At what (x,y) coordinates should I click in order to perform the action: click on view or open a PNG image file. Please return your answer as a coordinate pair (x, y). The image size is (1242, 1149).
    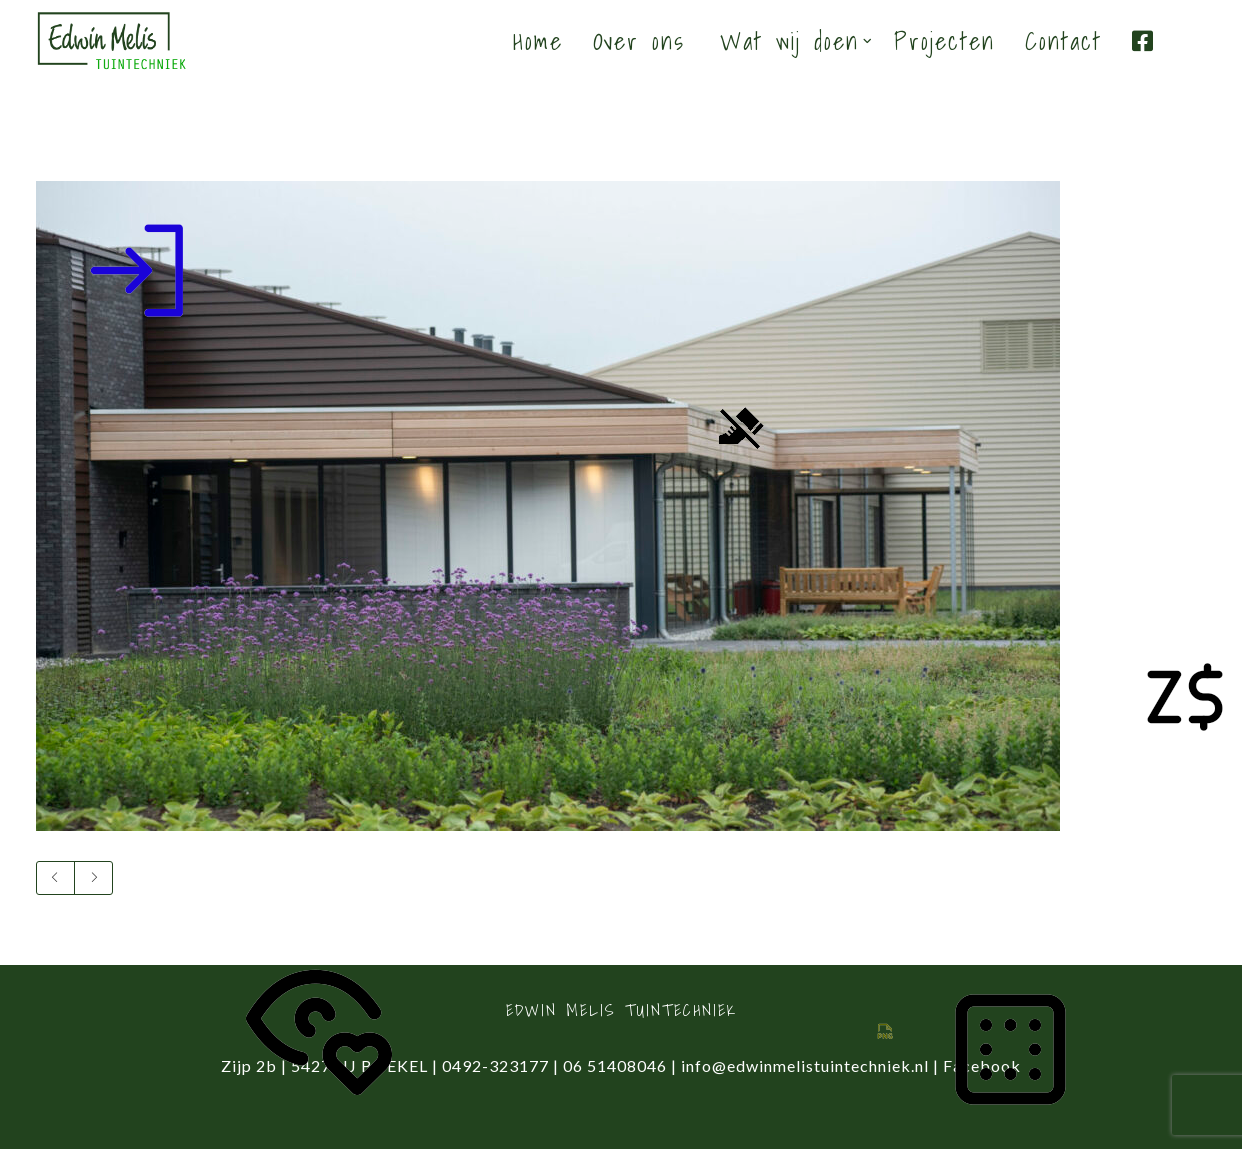
    Looking at the image, I should click on (885, 1032).